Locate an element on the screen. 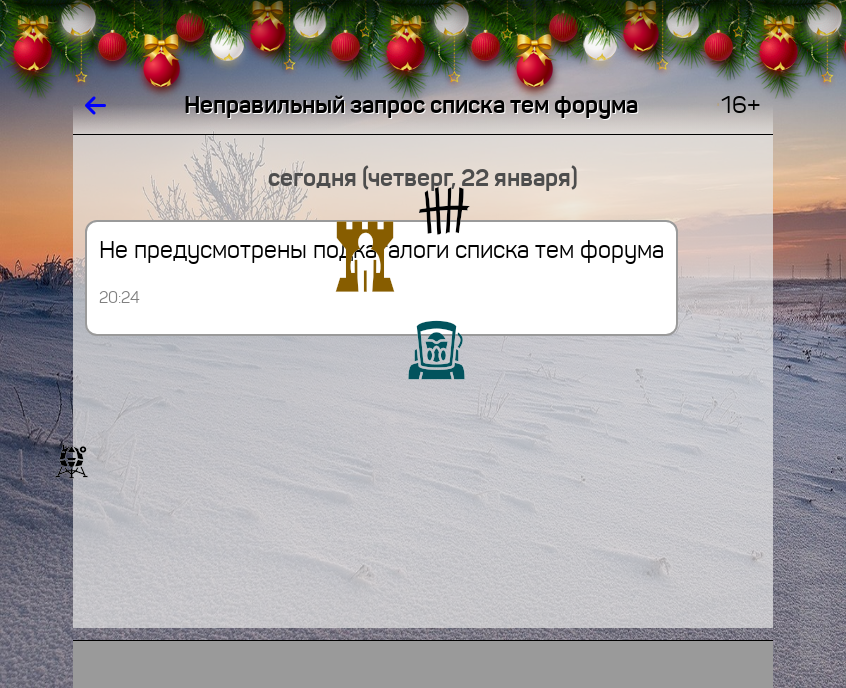  indicates a count of five items or points is located at coordinates (444, 210).